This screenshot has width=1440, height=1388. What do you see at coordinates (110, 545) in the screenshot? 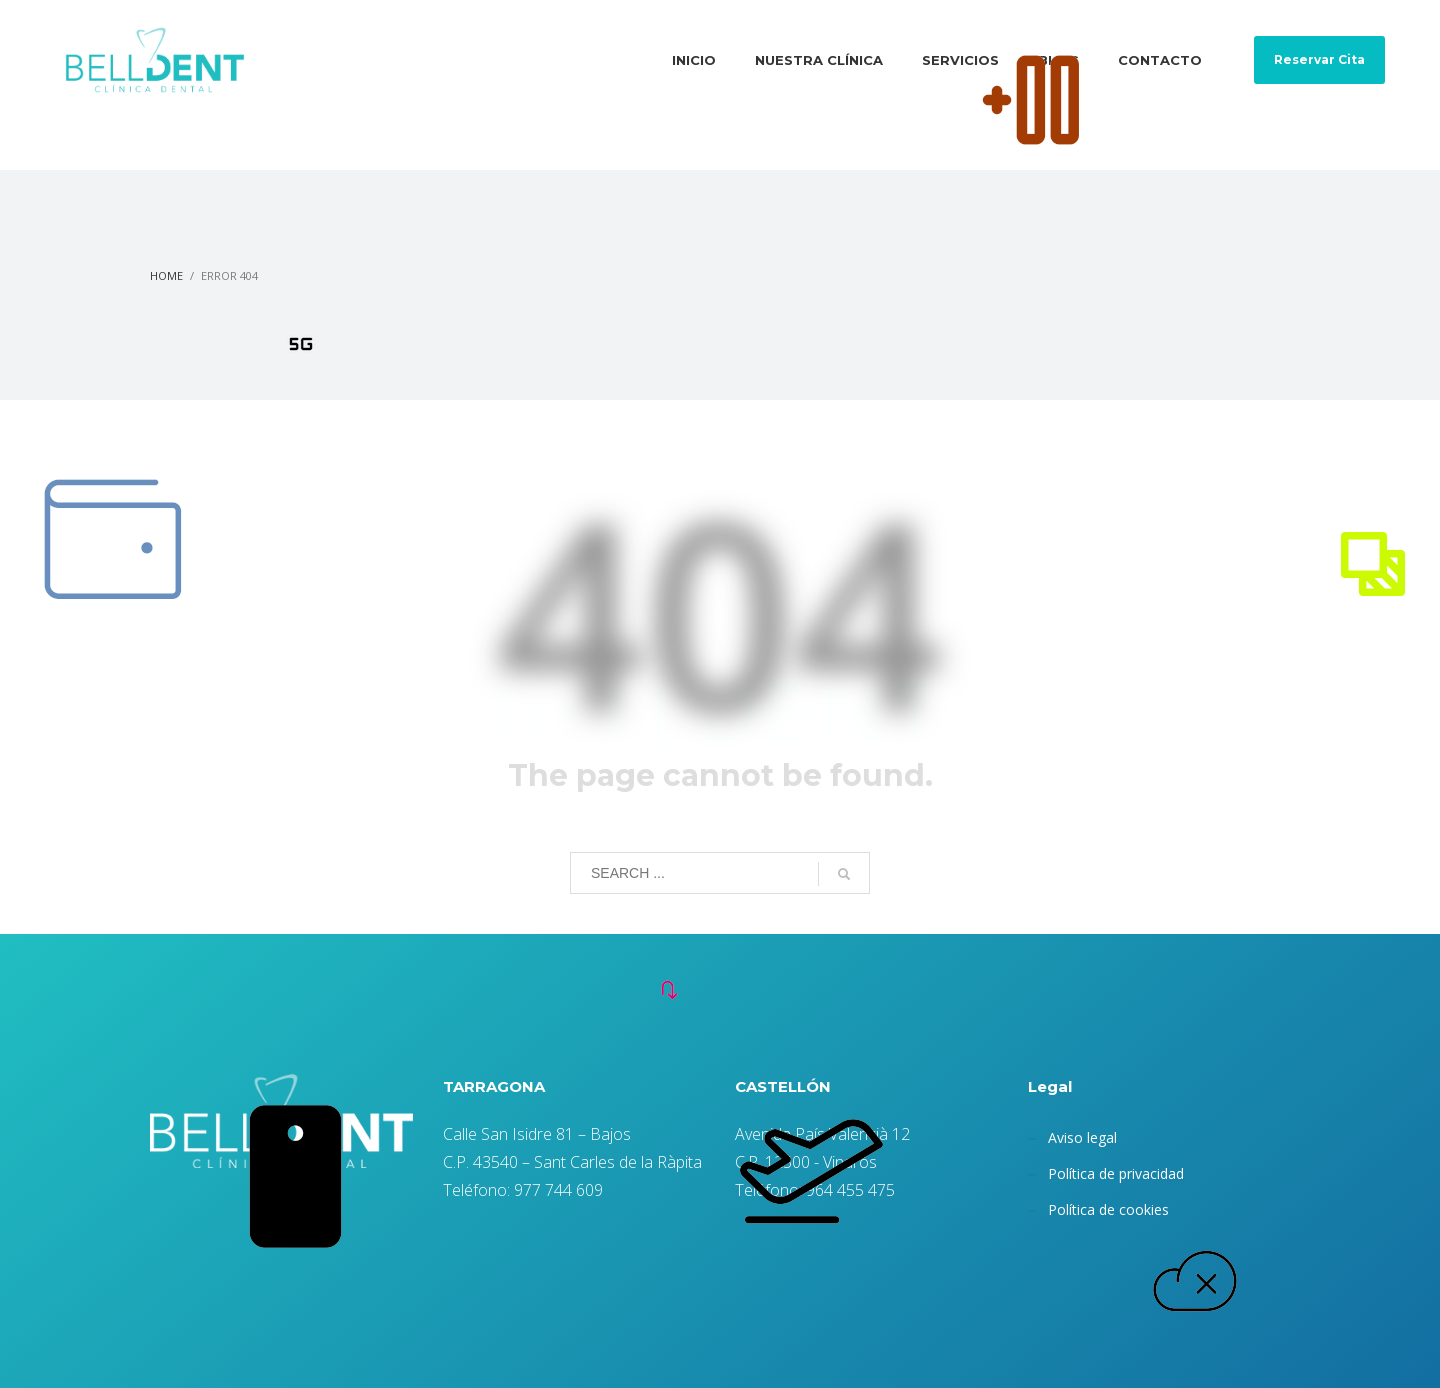
I see `access your wallet or payment methods` at bounding box center [110, 545].